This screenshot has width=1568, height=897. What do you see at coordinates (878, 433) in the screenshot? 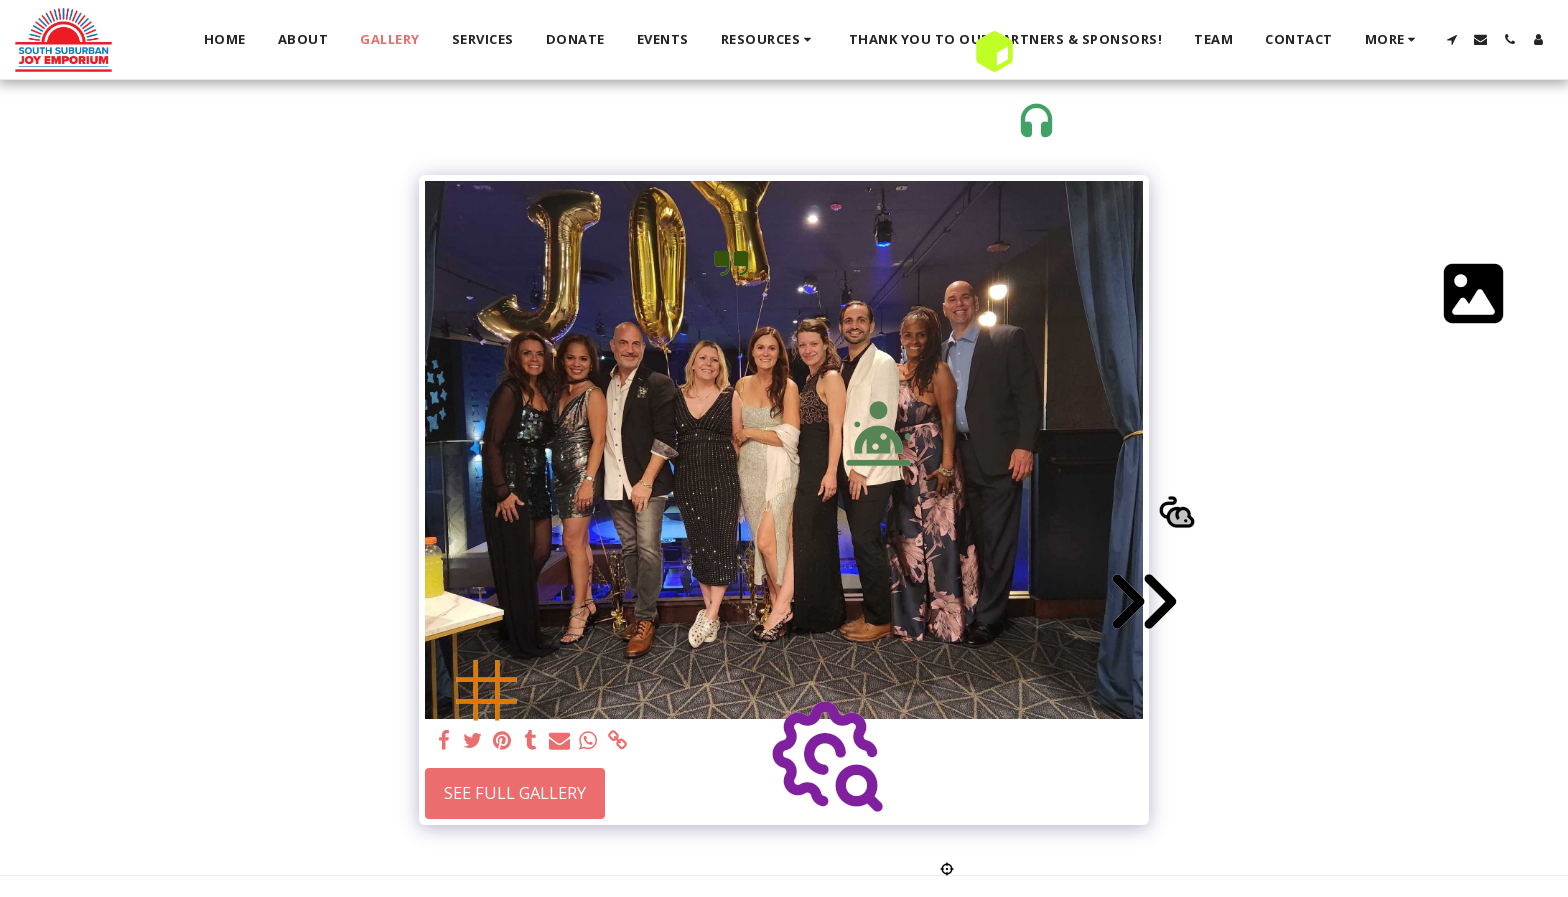
I see `view medical diagnoses or health records` at bounding box center [878, 433].